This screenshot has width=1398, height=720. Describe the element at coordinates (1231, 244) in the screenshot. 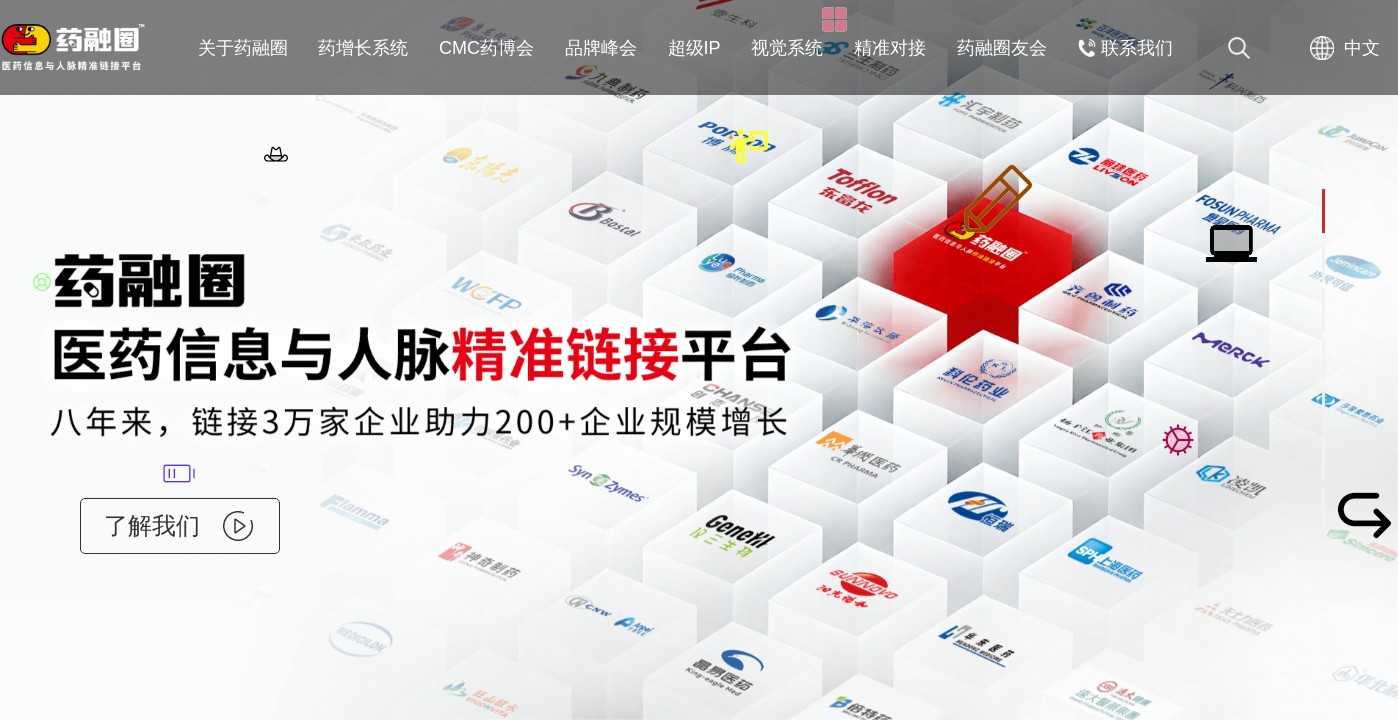

I see `access windows laptop or PC settings` at that location.